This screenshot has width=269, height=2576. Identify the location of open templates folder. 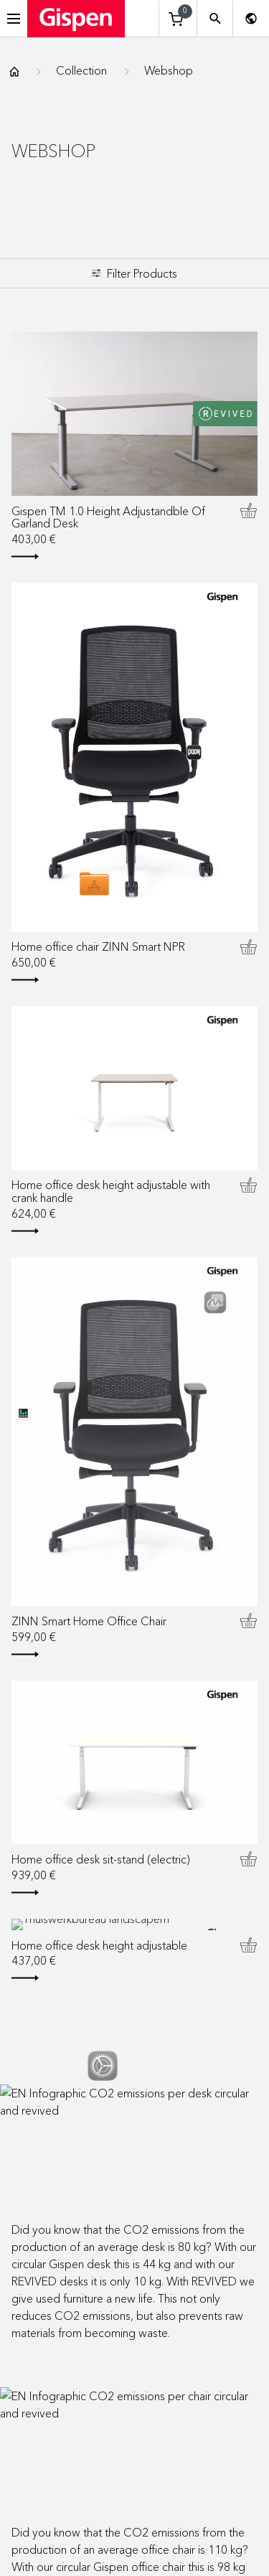
(94, 883).